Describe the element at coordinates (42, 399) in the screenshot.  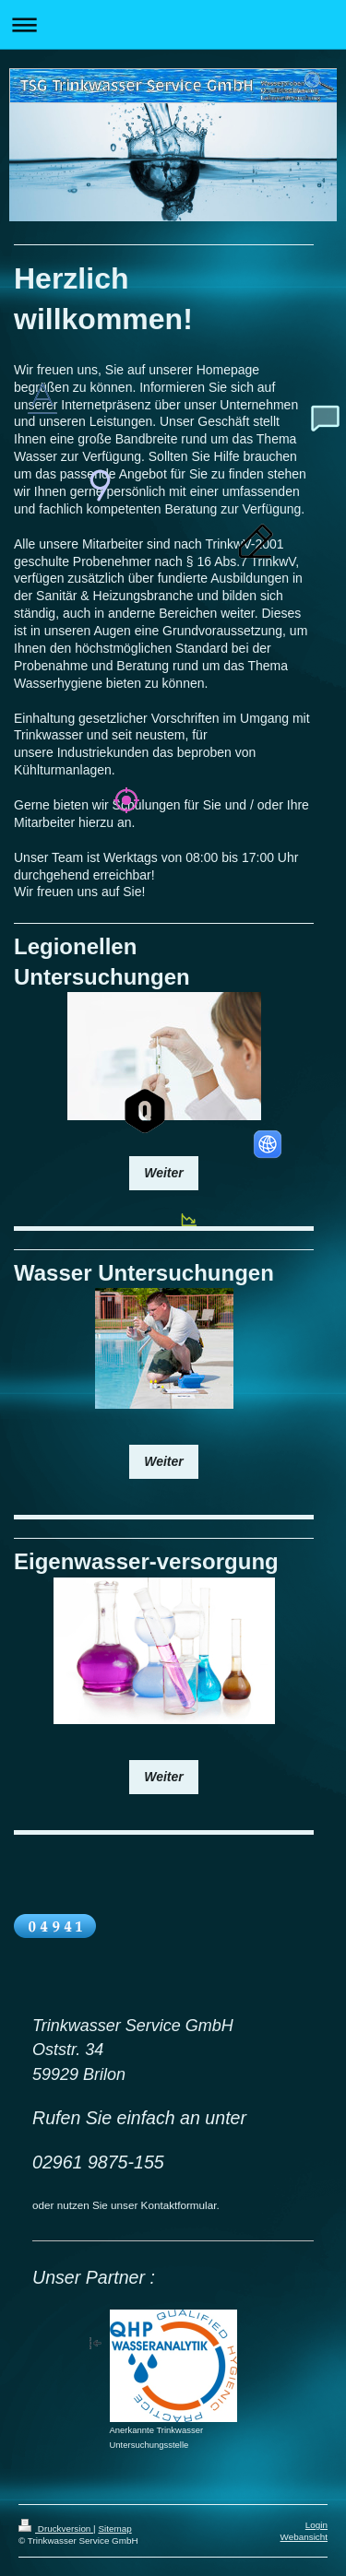
I see `apply underline formatting to text` at that location.